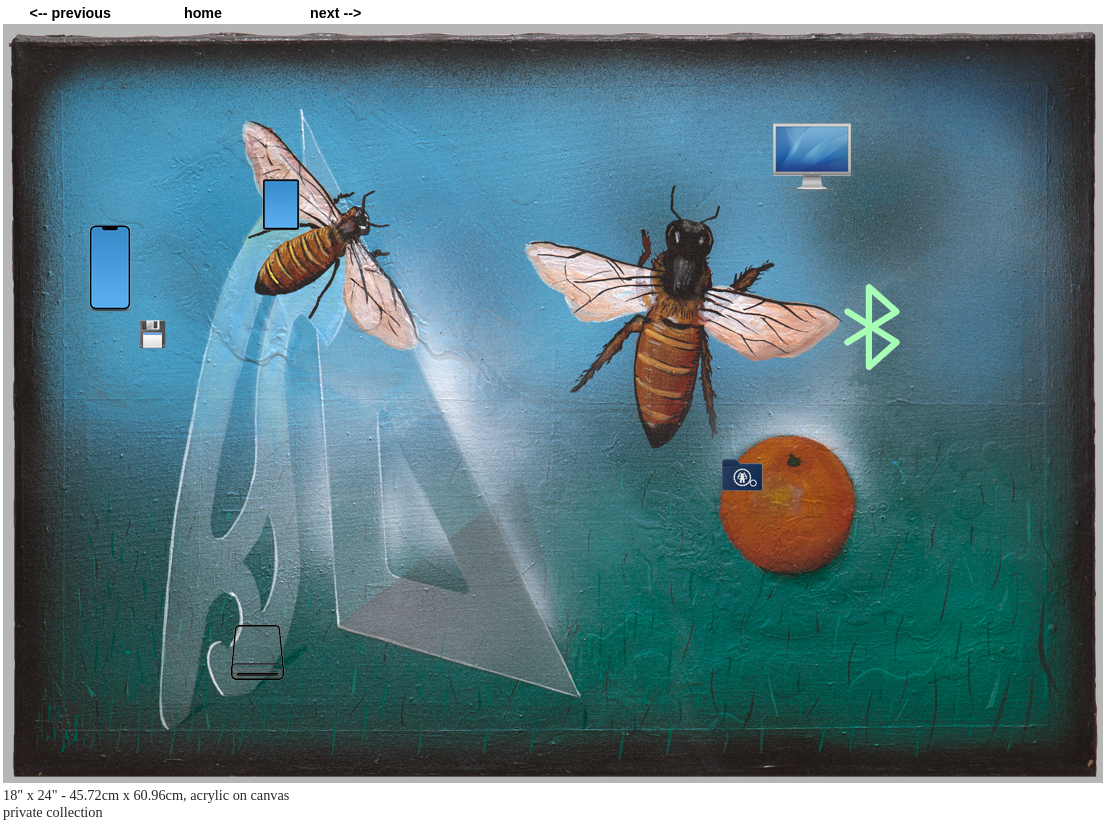 The image size is (1106, 832). What do you see at coordinates (152, 334) in the screenshot?
I see `save the current file or document` at bounding box center [152, 334].